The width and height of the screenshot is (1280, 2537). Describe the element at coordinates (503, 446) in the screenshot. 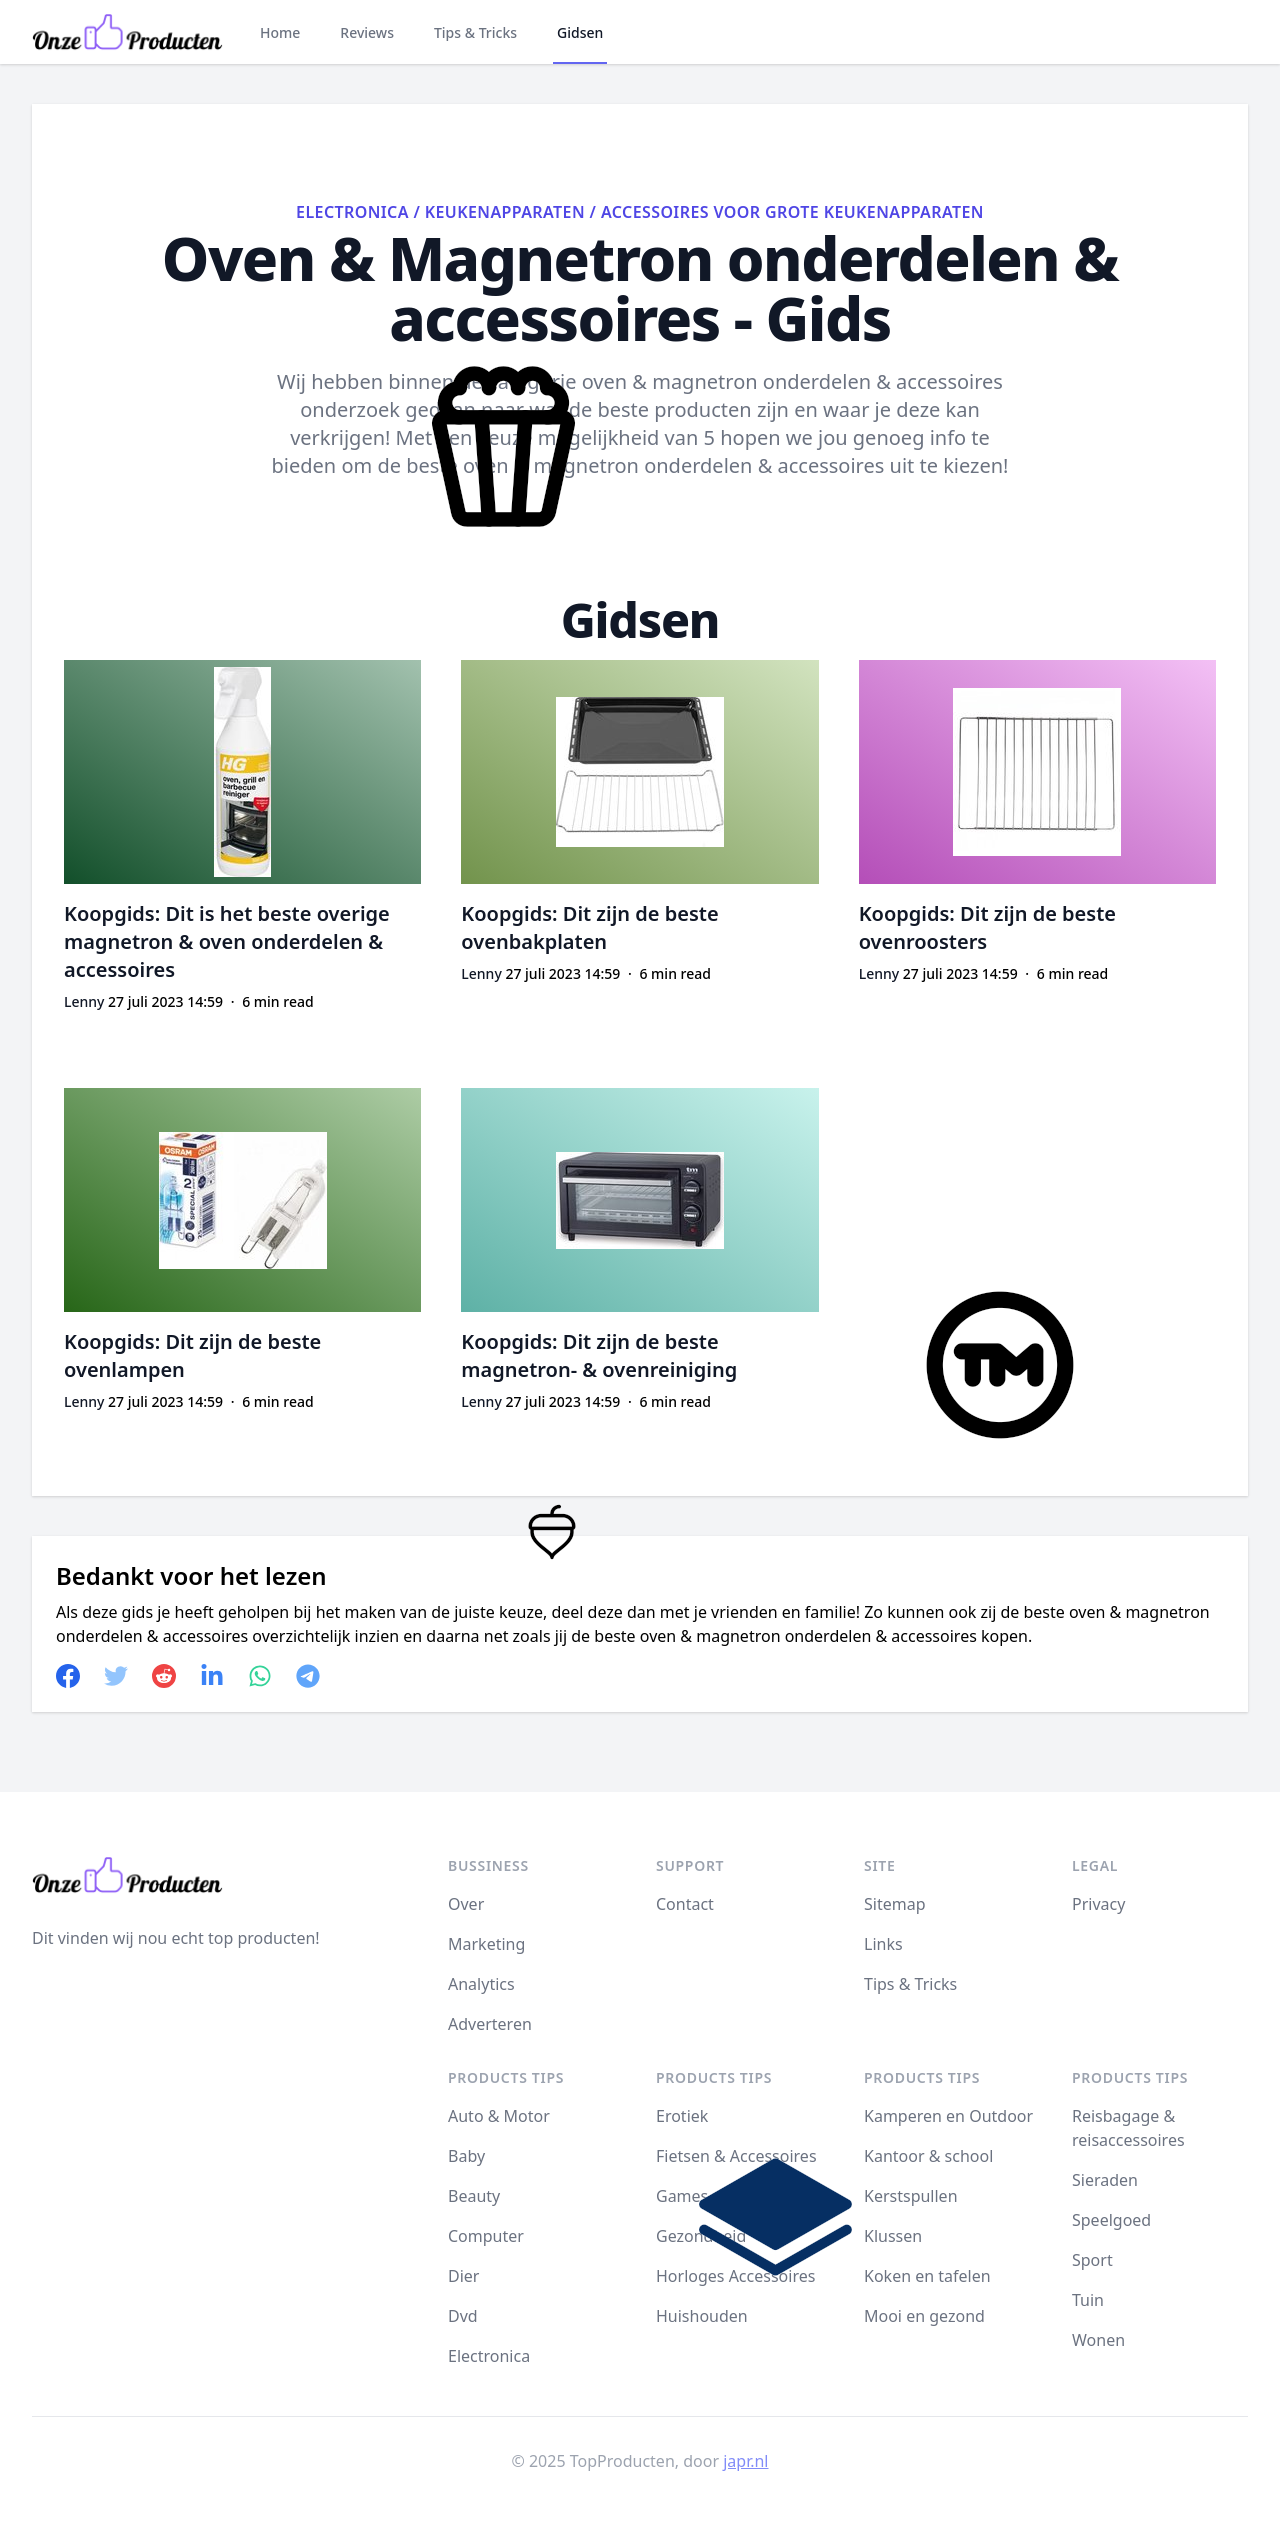

I see `access movies or entertainment content` at that location.